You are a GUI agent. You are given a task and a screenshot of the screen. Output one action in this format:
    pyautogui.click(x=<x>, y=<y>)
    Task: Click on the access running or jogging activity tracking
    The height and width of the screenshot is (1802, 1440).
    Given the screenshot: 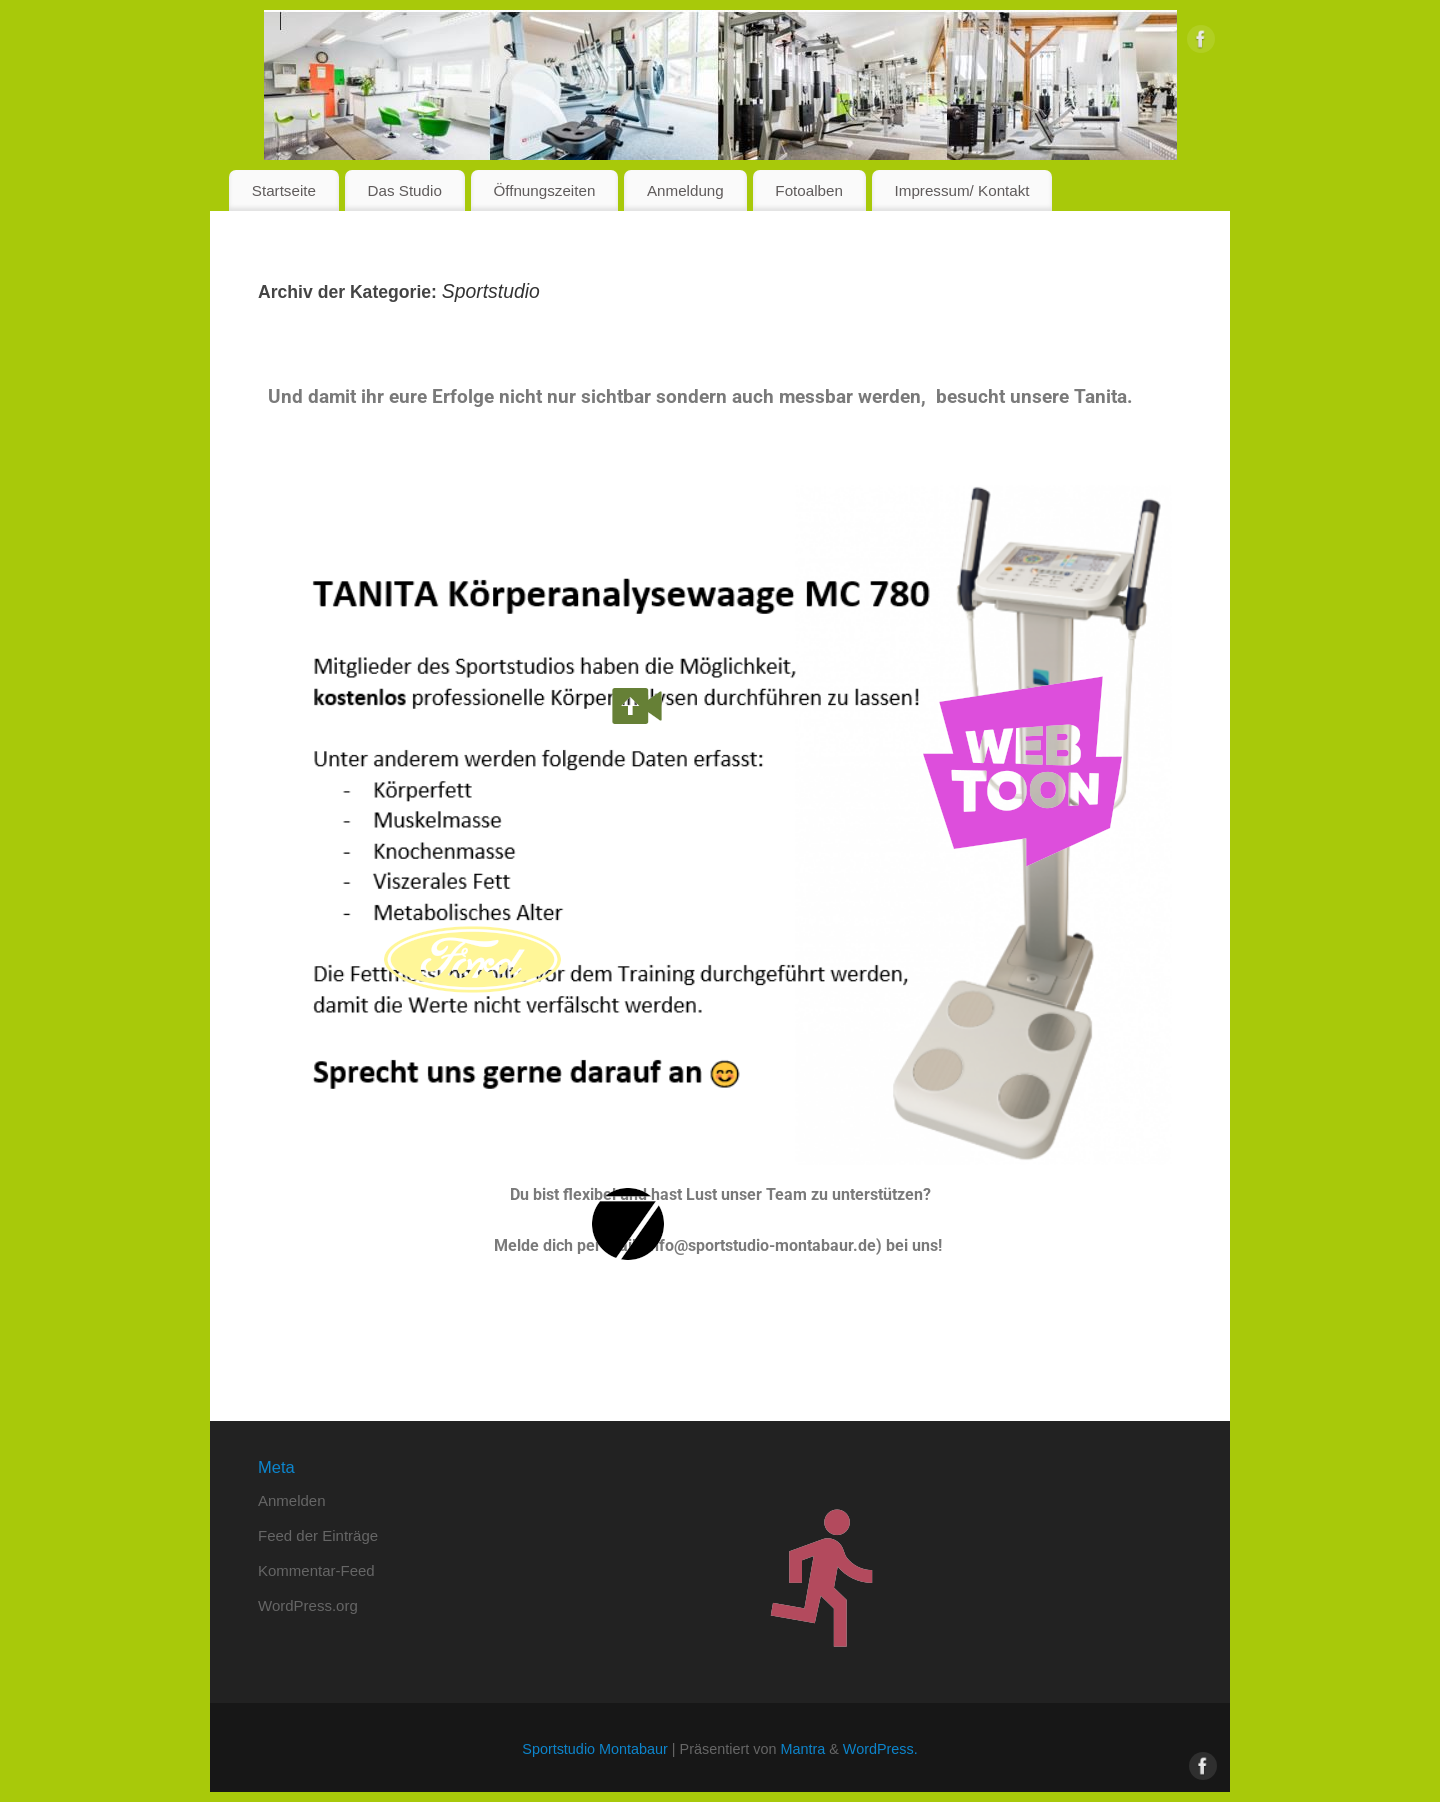 What is the action you would take?
    pyautogui.click(x=827, y=1576)
    